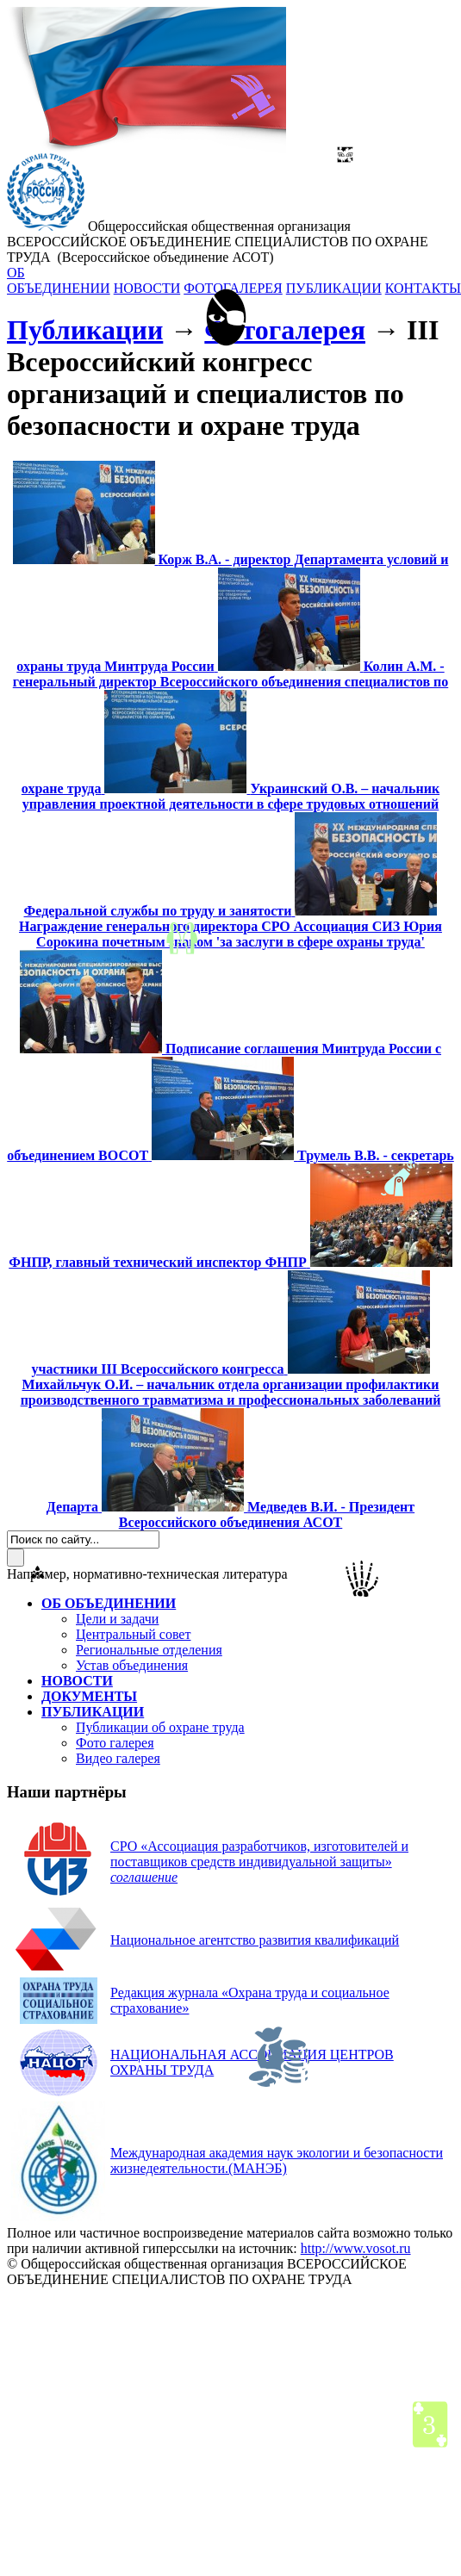  What do you see at coordinates (37, 1572) in the screenshot?
I see `represents a hive mind or collective intelligence feature` at bounding box center [37, 1572].